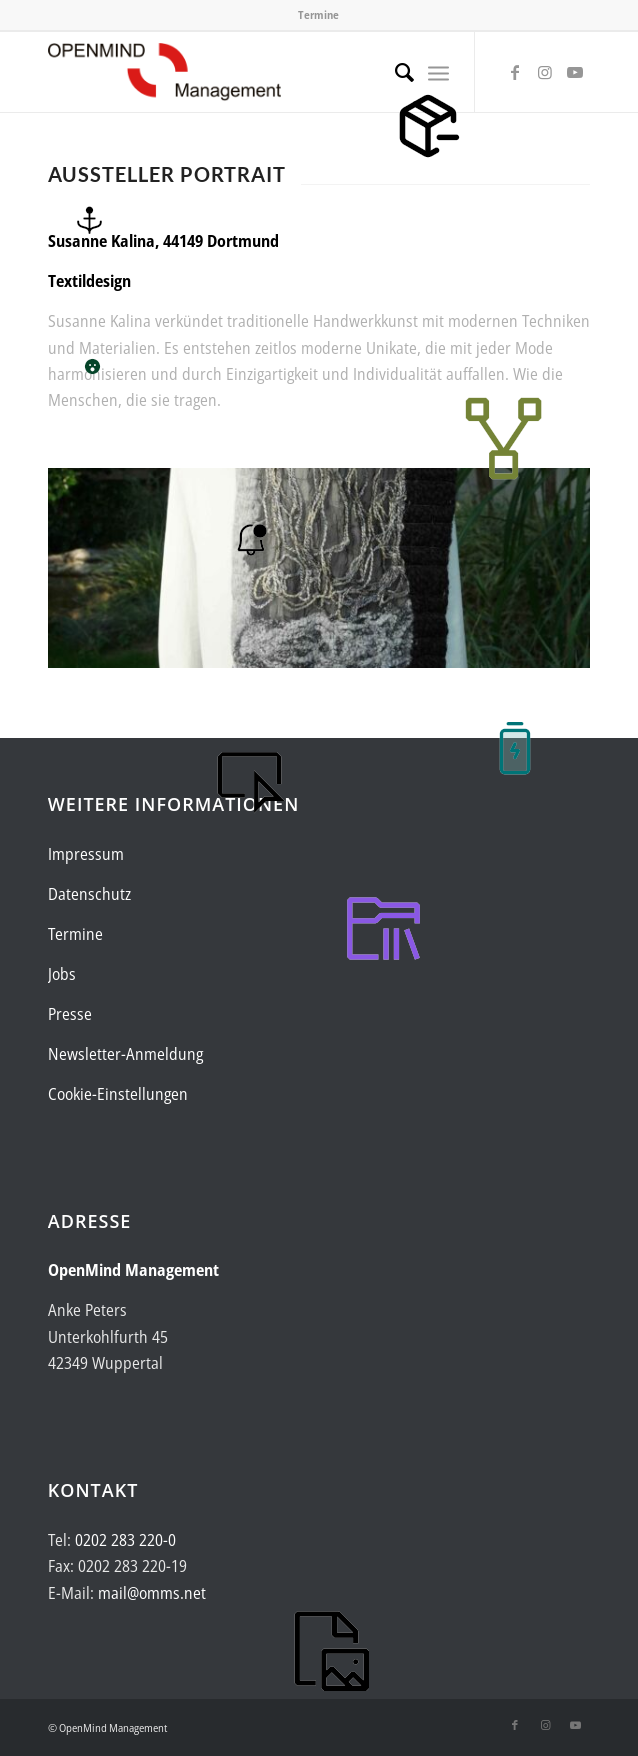 The height and width of the screenshot is (1756, 638). I want to click on open the library folder, so click(383, 928).